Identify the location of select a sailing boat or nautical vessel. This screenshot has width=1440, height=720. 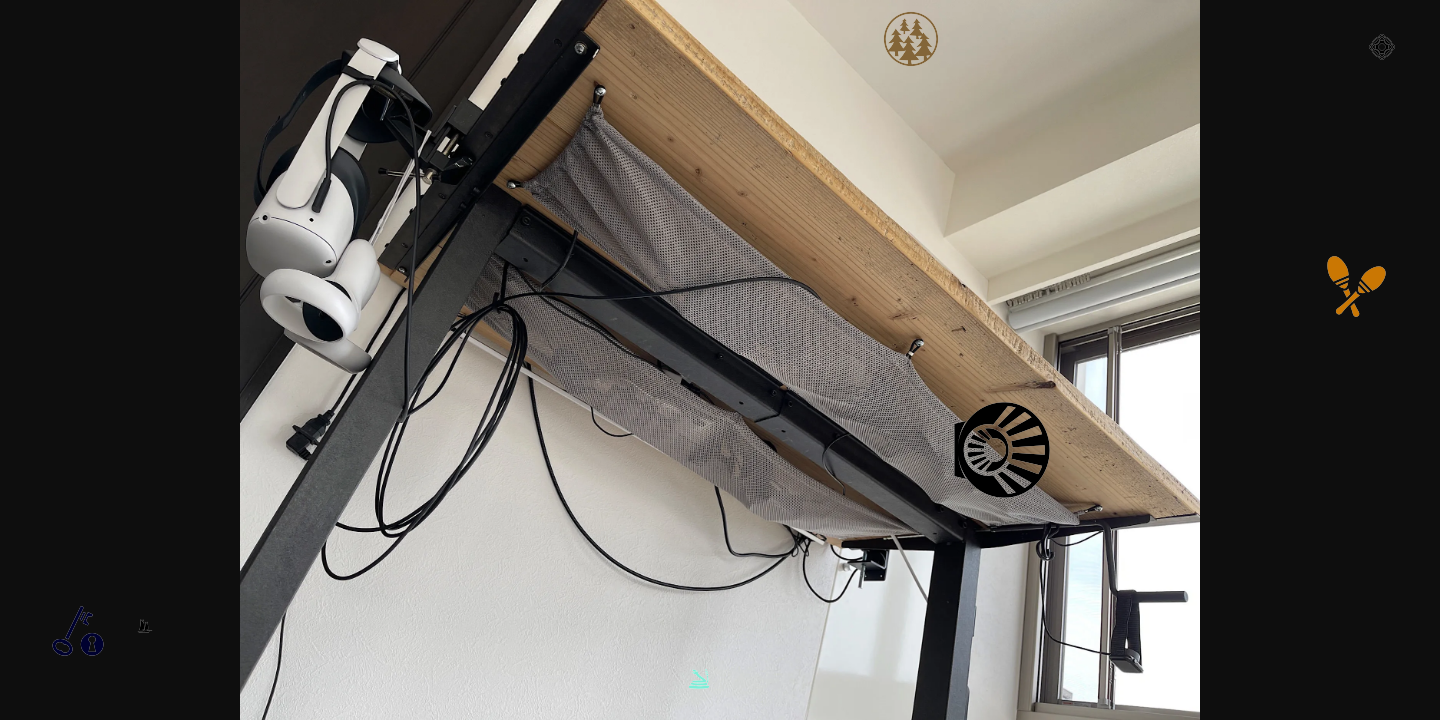
(145, 626).